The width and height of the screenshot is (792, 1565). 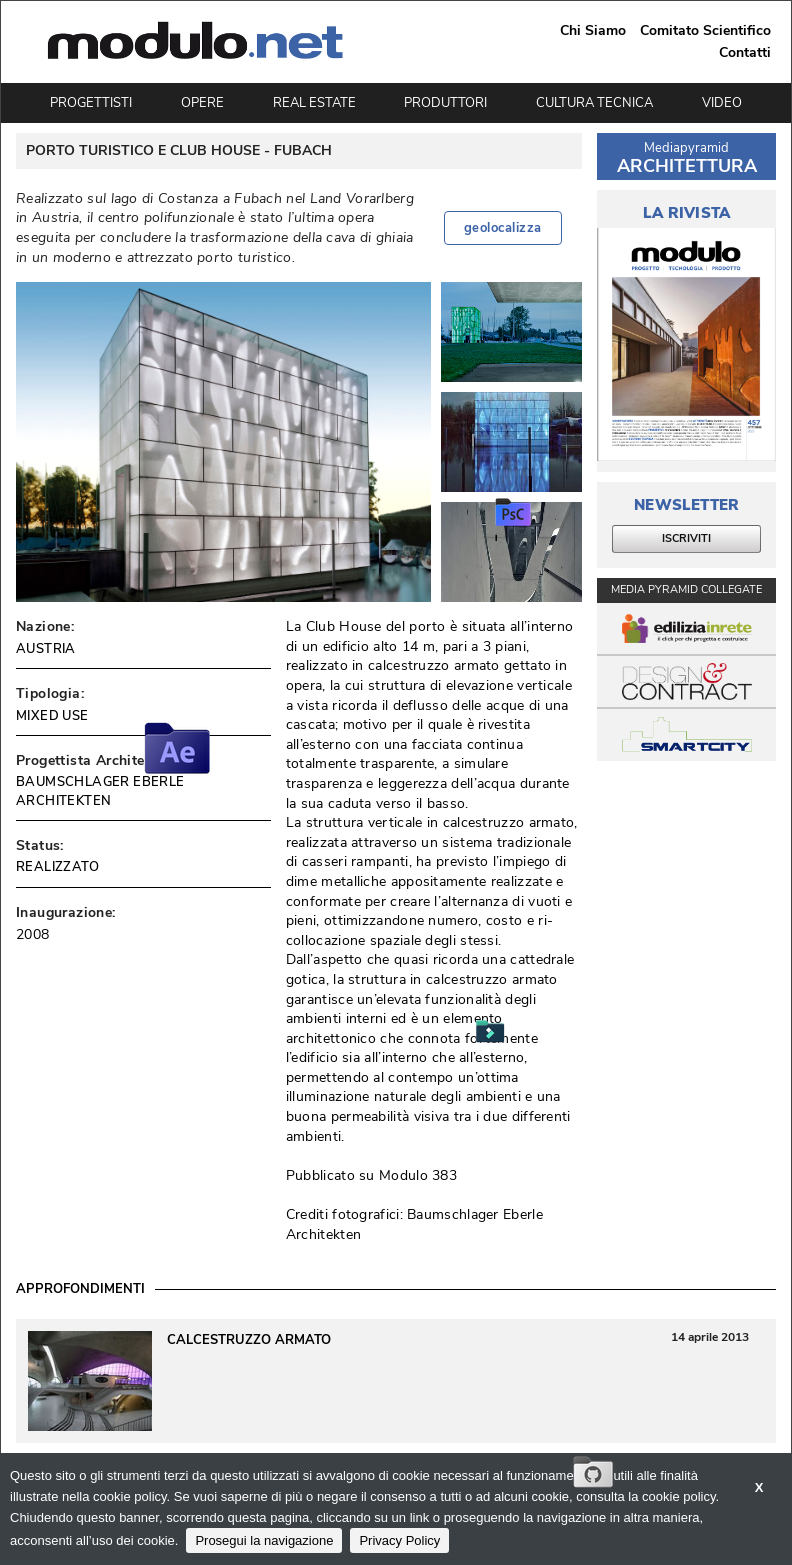 What do you see at coordinates (490, 1032) in the screenshot?
I see `open wondershare filmora project files` at bounding box center [490, 1032].